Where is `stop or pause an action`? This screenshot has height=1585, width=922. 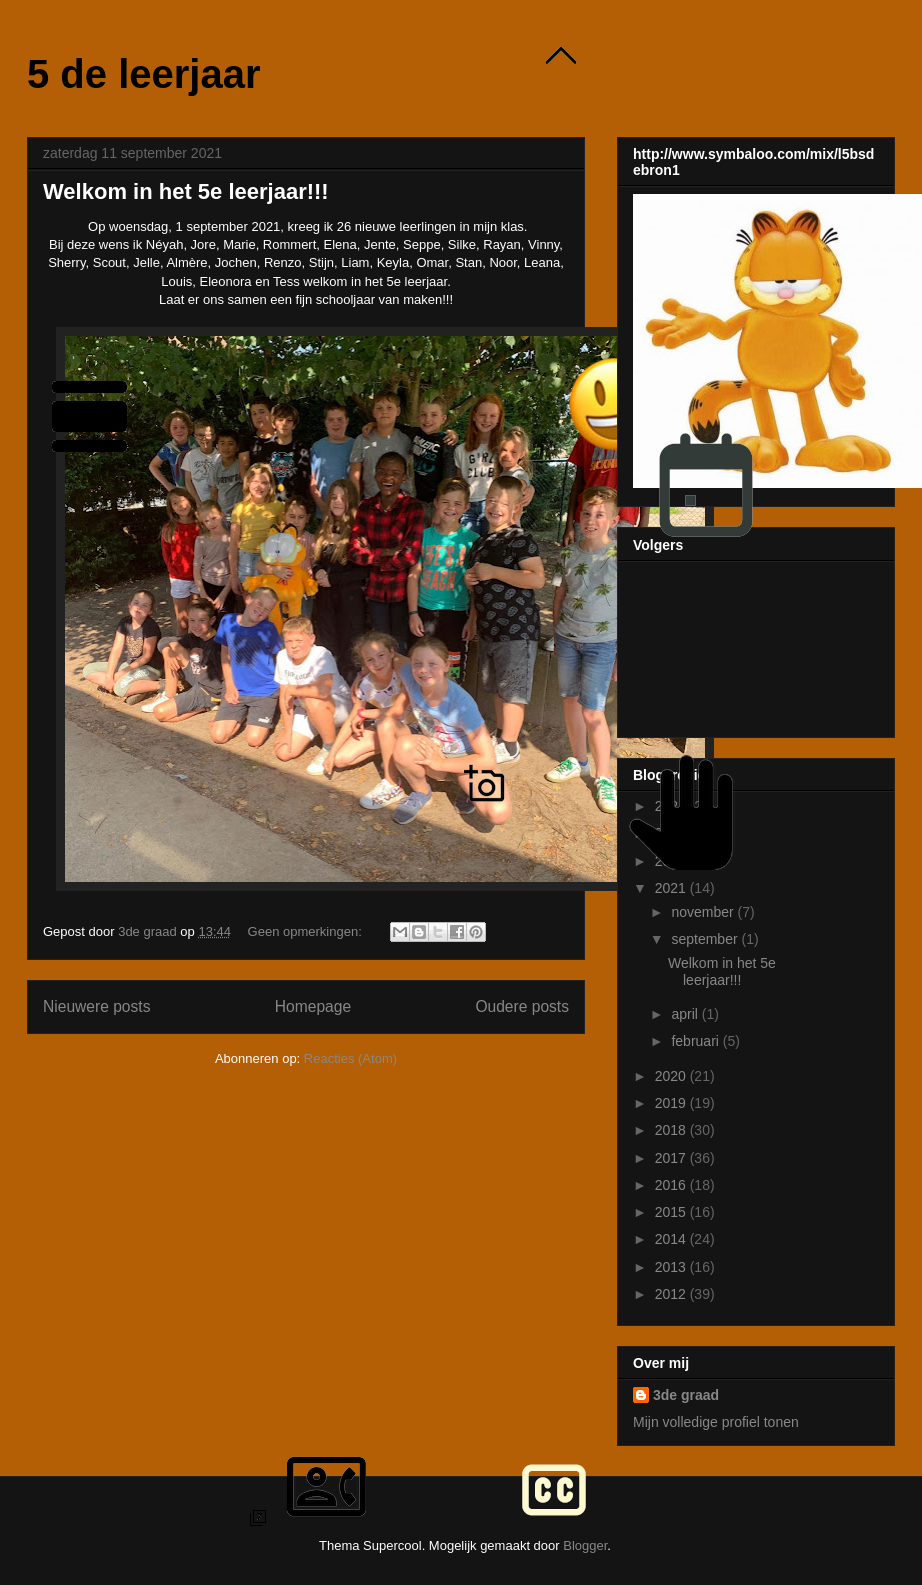
stop or pause an action is located at coordinates (679, 812).